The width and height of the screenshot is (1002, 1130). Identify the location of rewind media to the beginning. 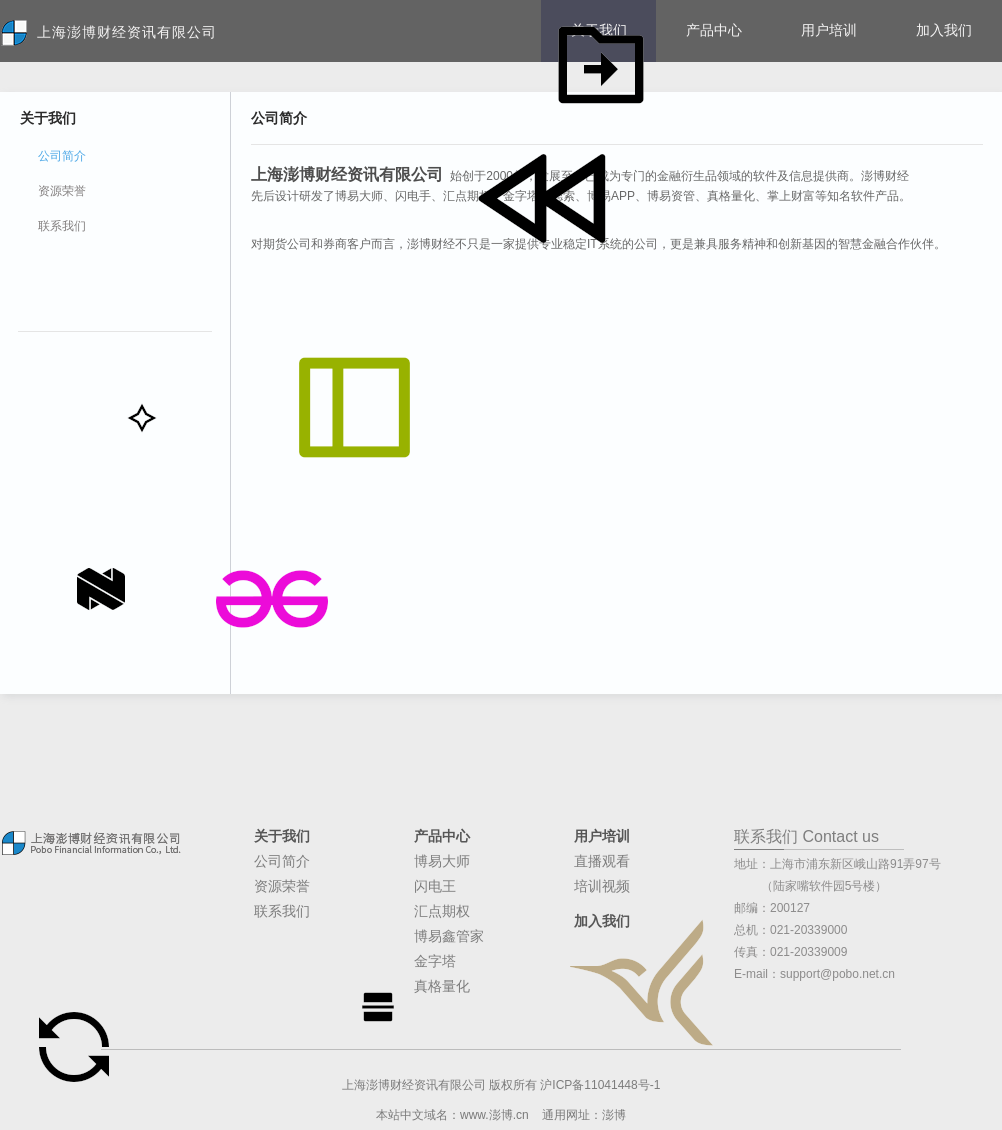
(546, 198).